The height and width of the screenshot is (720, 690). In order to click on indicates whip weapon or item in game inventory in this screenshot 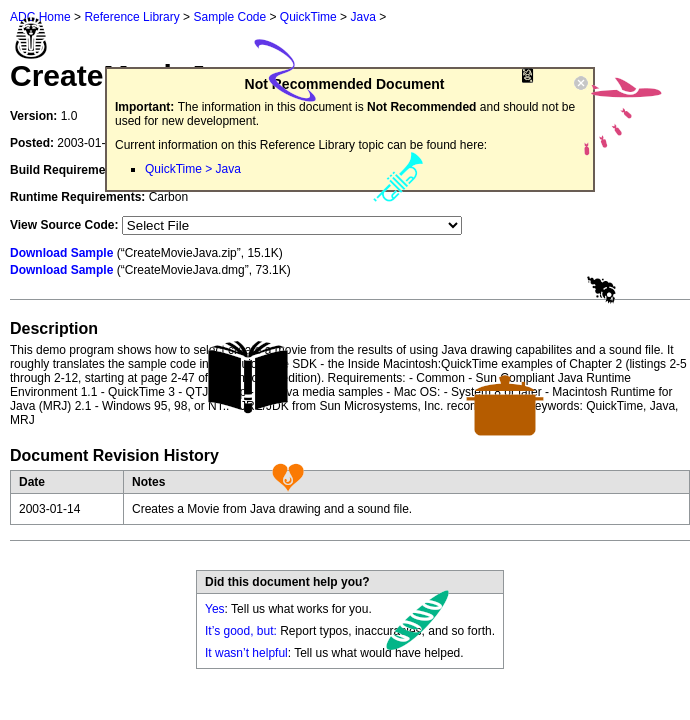, I will do `click(285, 71)`.